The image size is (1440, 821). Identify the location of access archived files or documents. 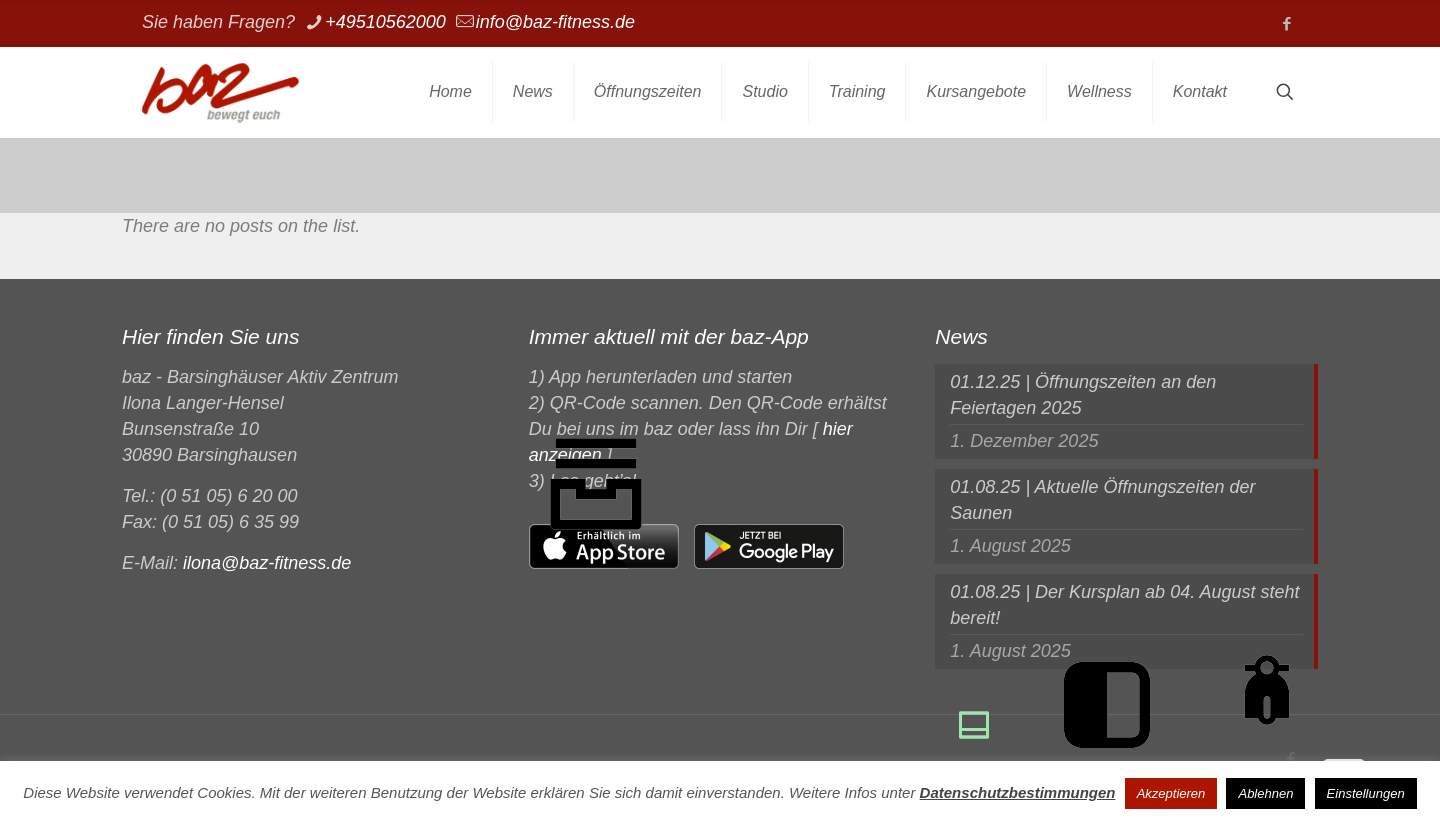
(596, 484).